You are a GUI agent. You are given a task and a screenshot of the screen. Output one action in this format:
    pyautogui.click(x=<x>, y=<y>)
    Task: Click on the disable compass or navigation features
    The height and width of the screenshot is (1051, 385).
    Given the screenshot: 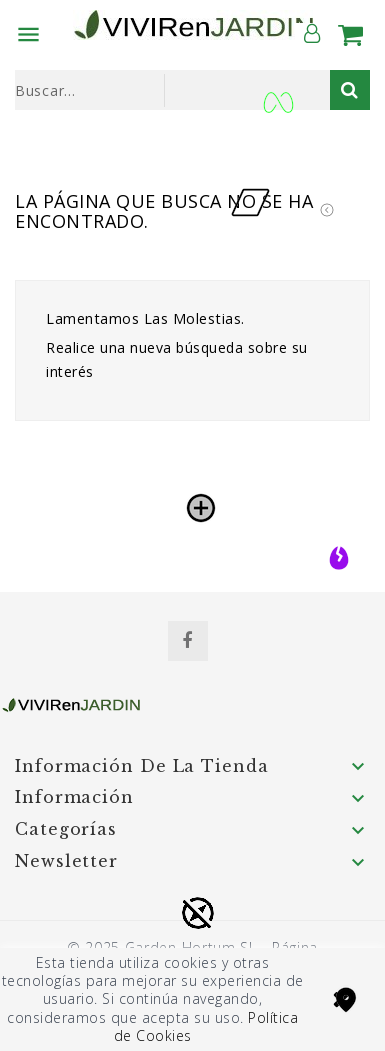 What is the action you would take?
    pyautogui.click(x=198, y=913)
    